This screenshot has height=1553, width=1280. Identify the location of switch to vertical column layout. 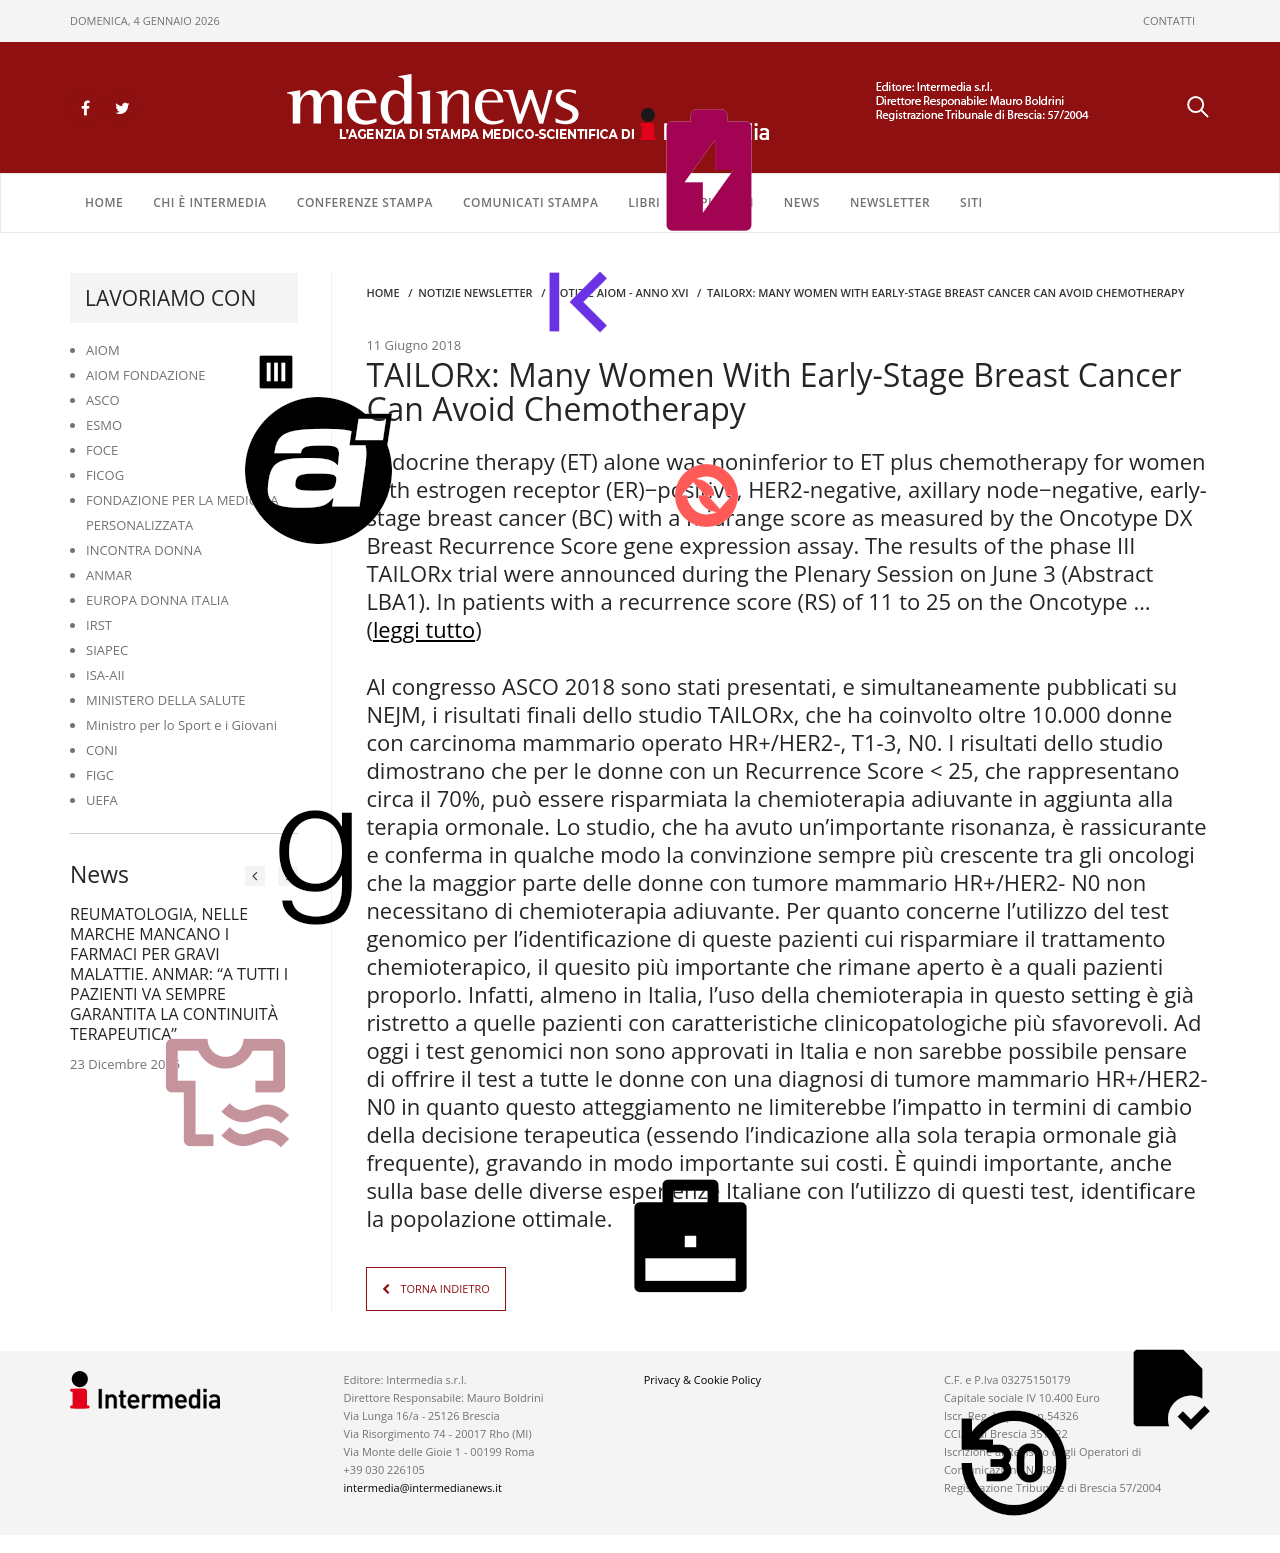
(276, 372).